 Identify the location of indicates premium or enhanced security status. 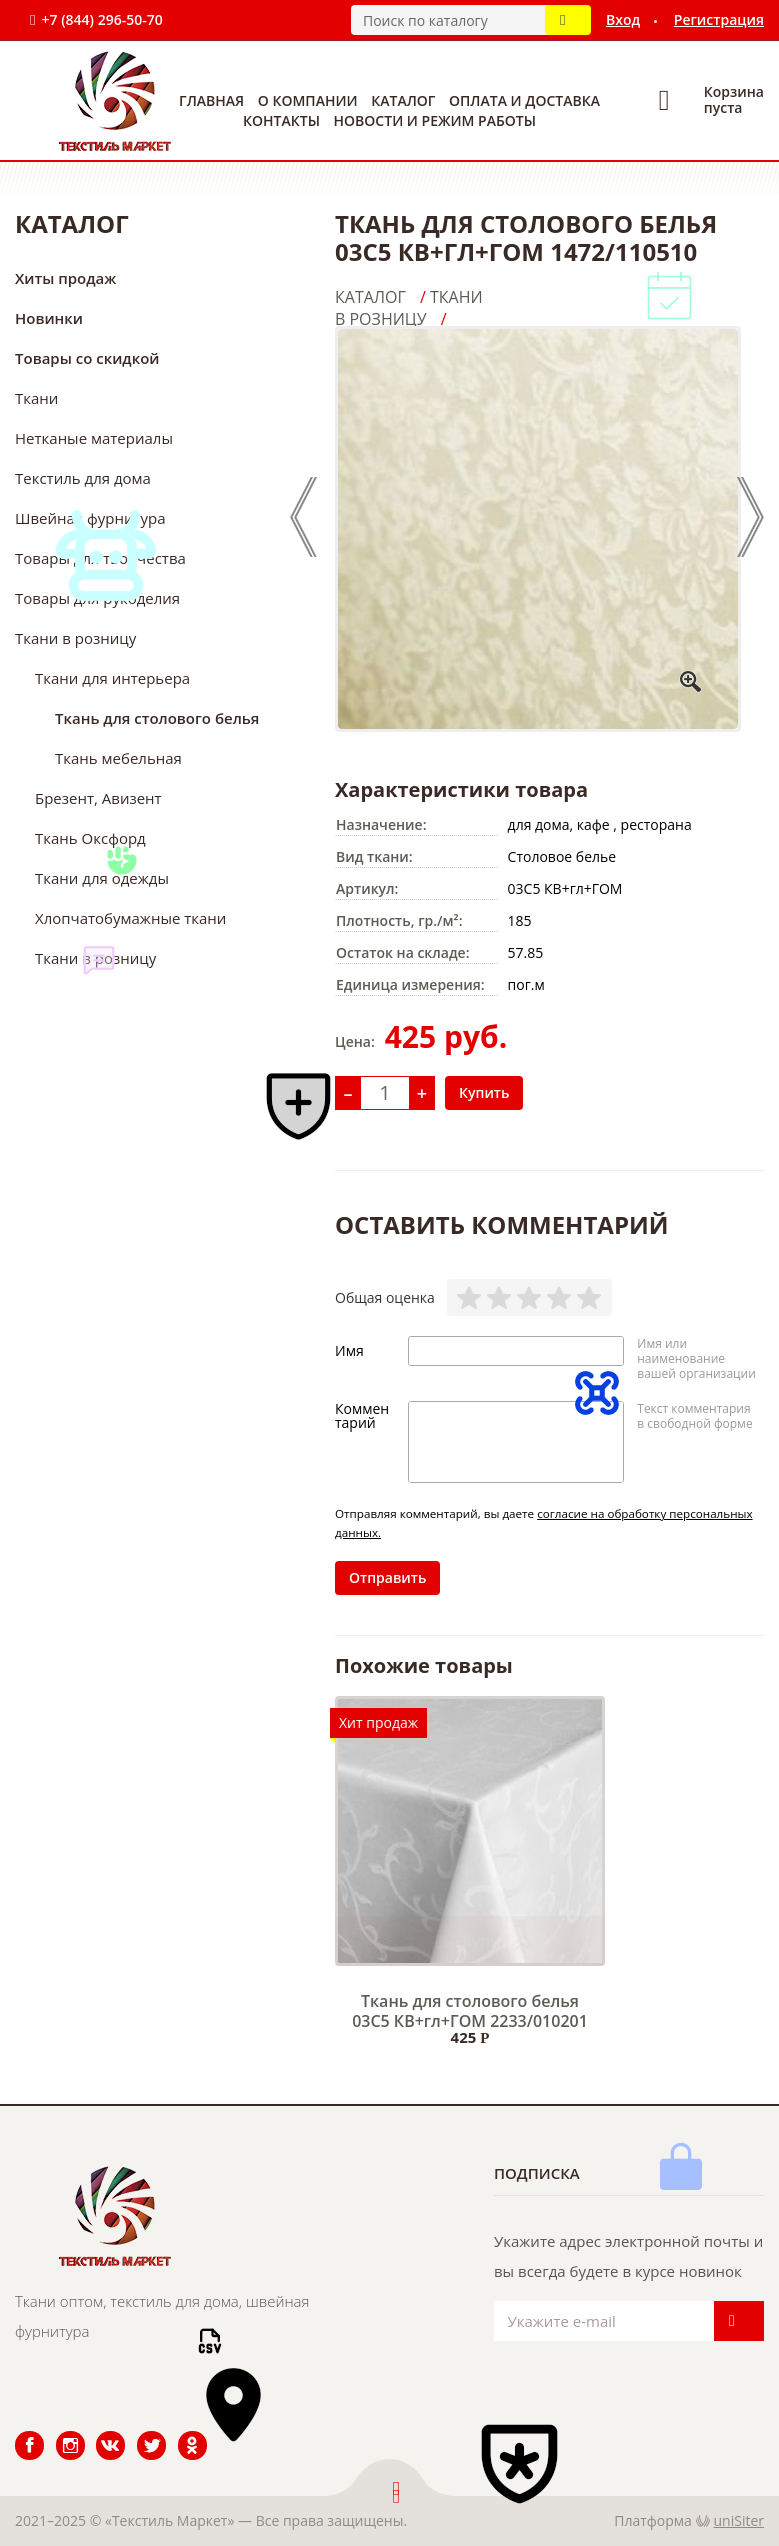
(519, 2459).